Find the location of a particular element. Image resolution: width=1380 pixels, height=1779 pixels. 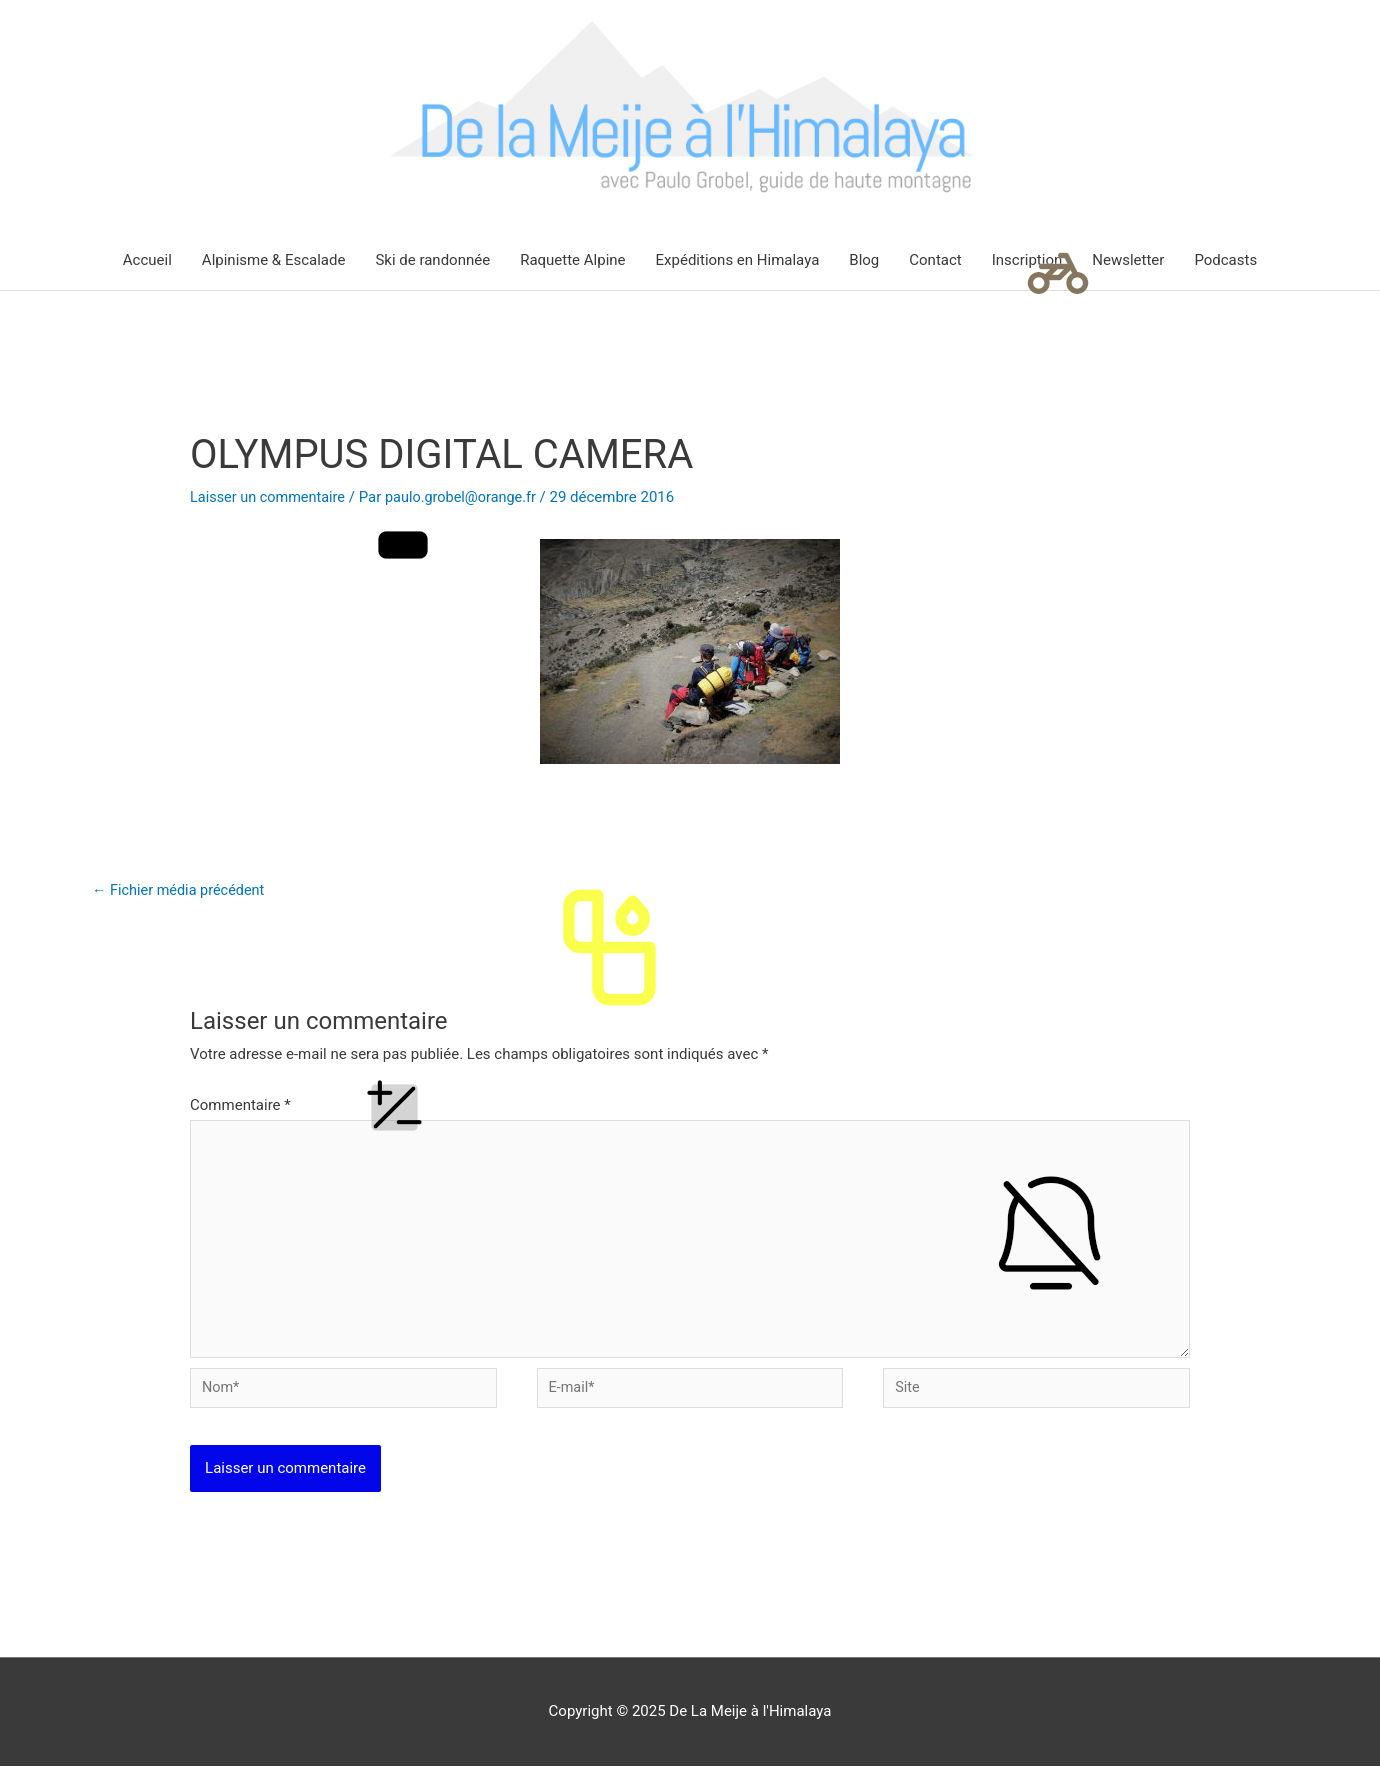

toggle between adding and subtracting values is located at coordinates (394, 1107).